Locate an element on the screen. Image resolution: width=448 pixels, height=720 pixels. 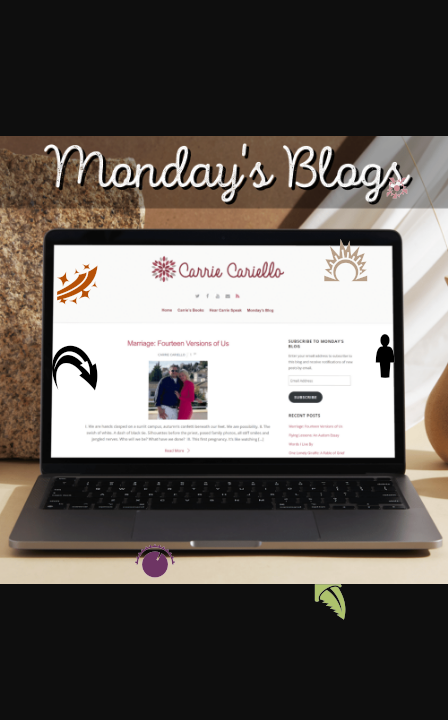
adjust volume or settings level is located at coordinates (155, 561).